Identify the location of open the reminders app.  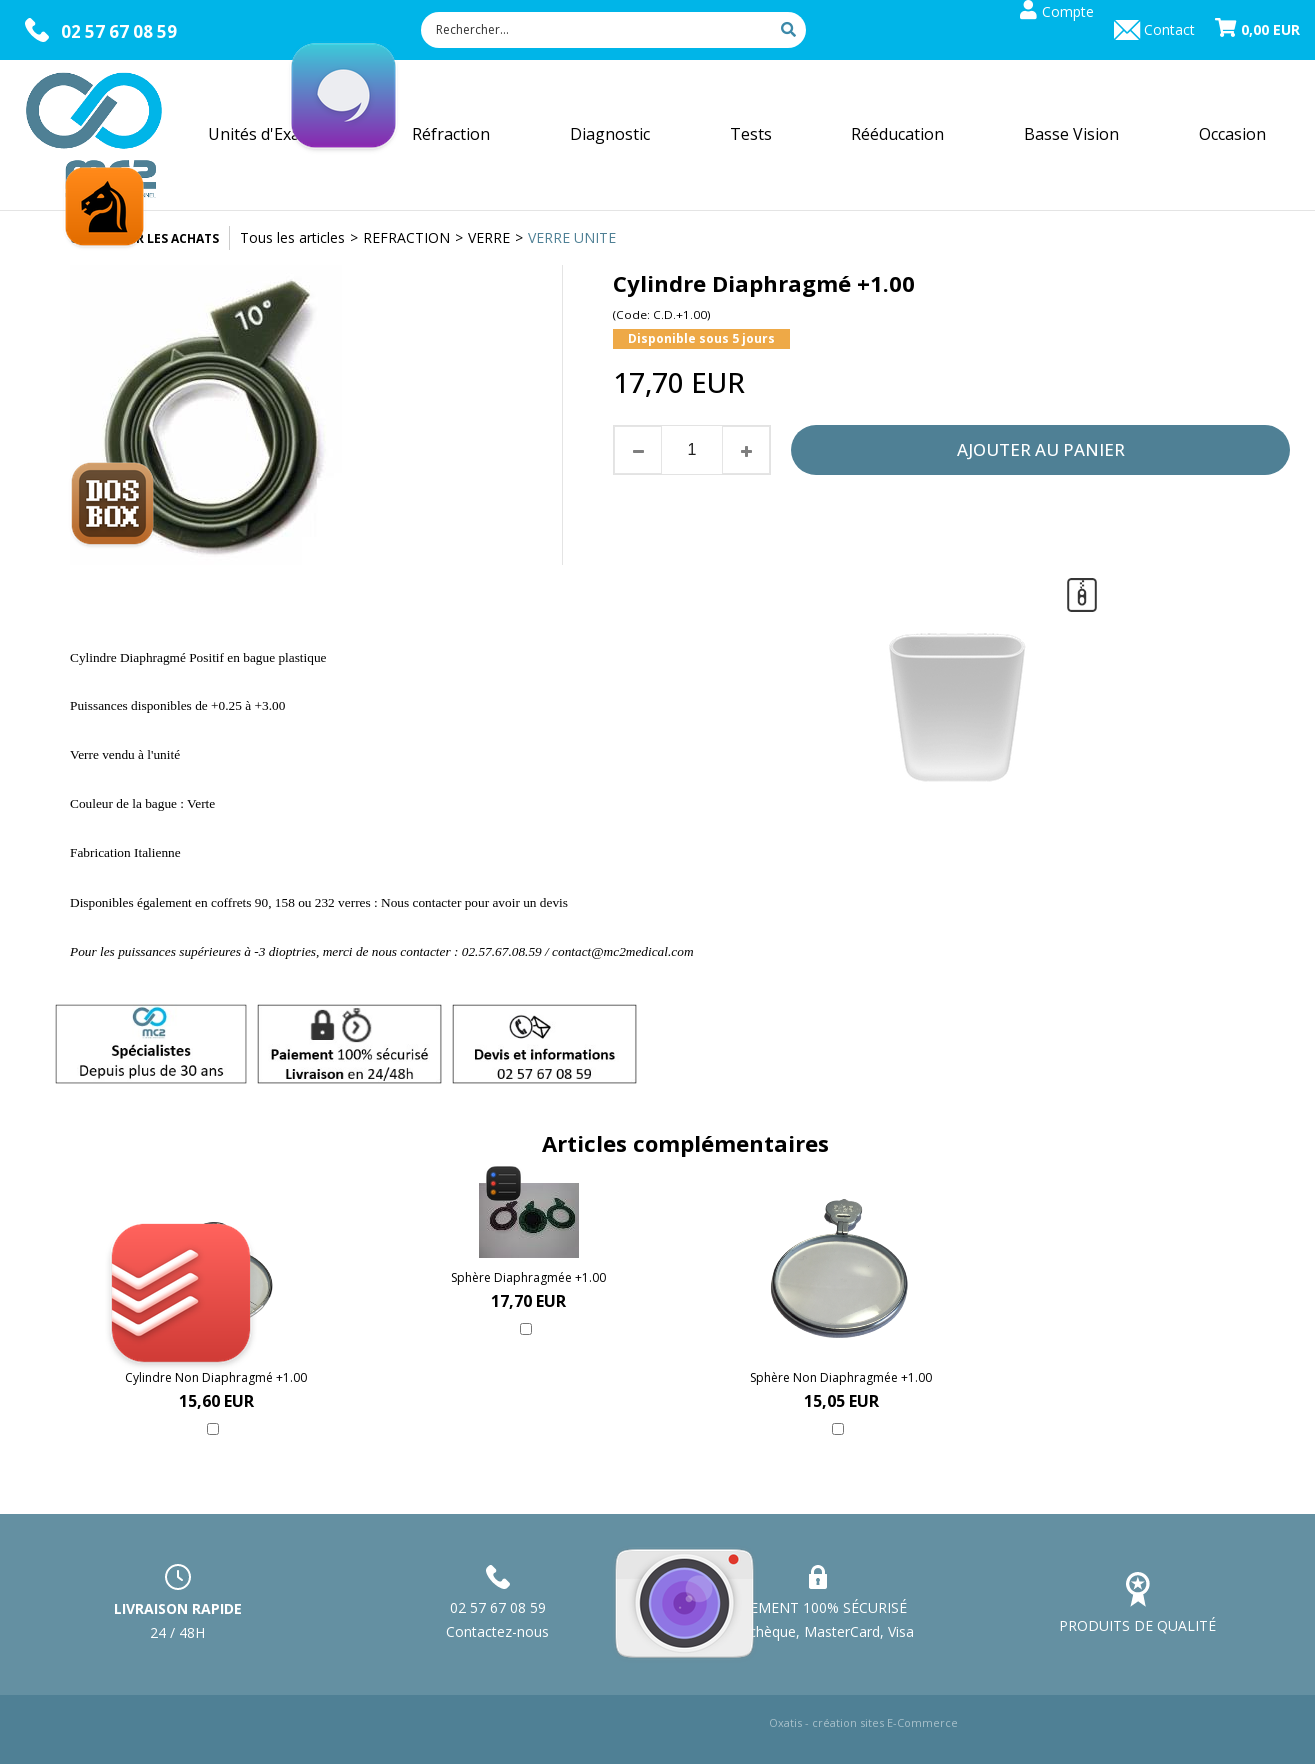
(503, 1183).